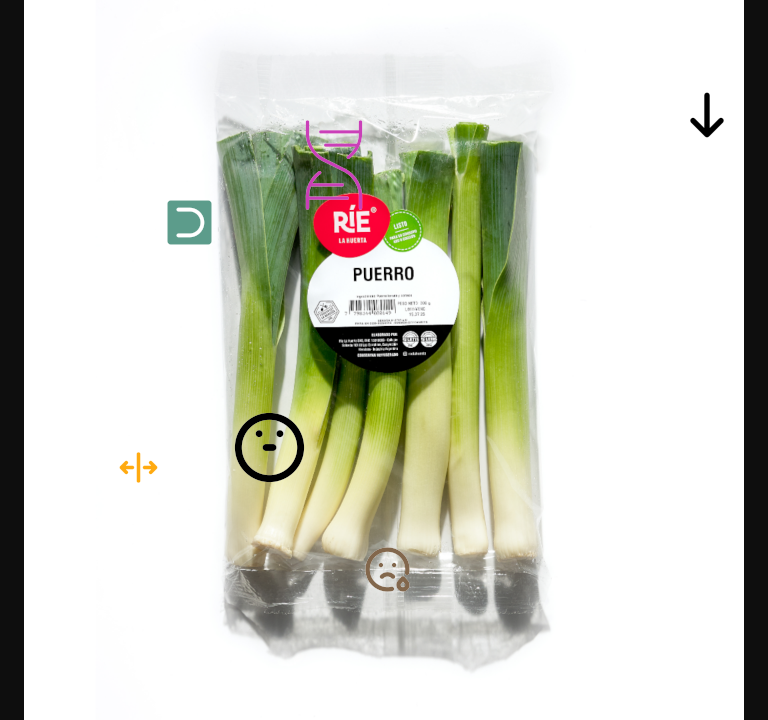  I want to click on access genetic or DNA-related information, so click(334, 165).